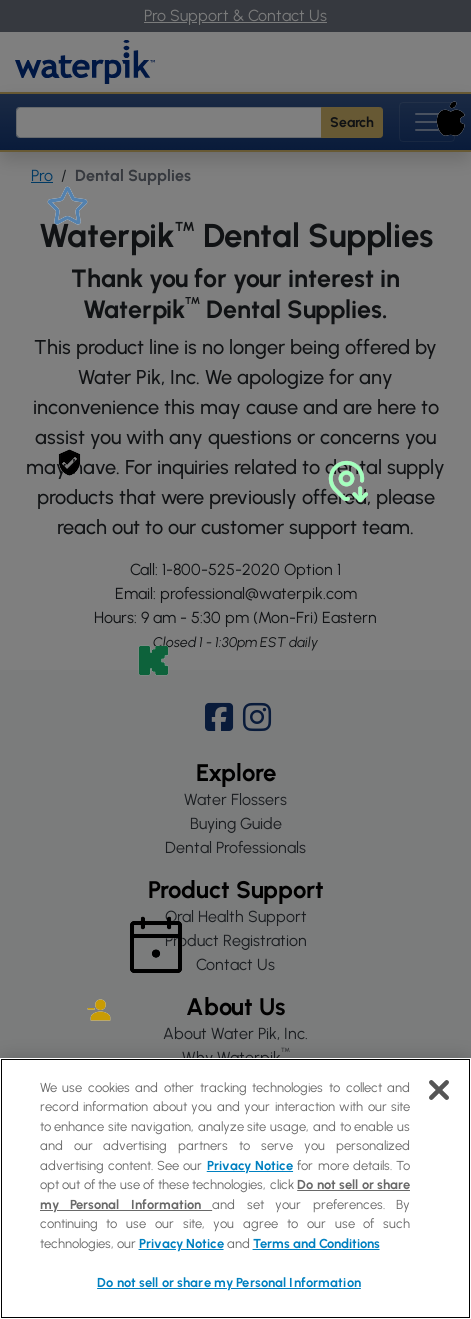 This screenshot has height=1319, width=471. What do you see at coordinates (69, 462) in the screenshot?
I see `indicates a verified or trusted user account` at bounding box center [69, 462].